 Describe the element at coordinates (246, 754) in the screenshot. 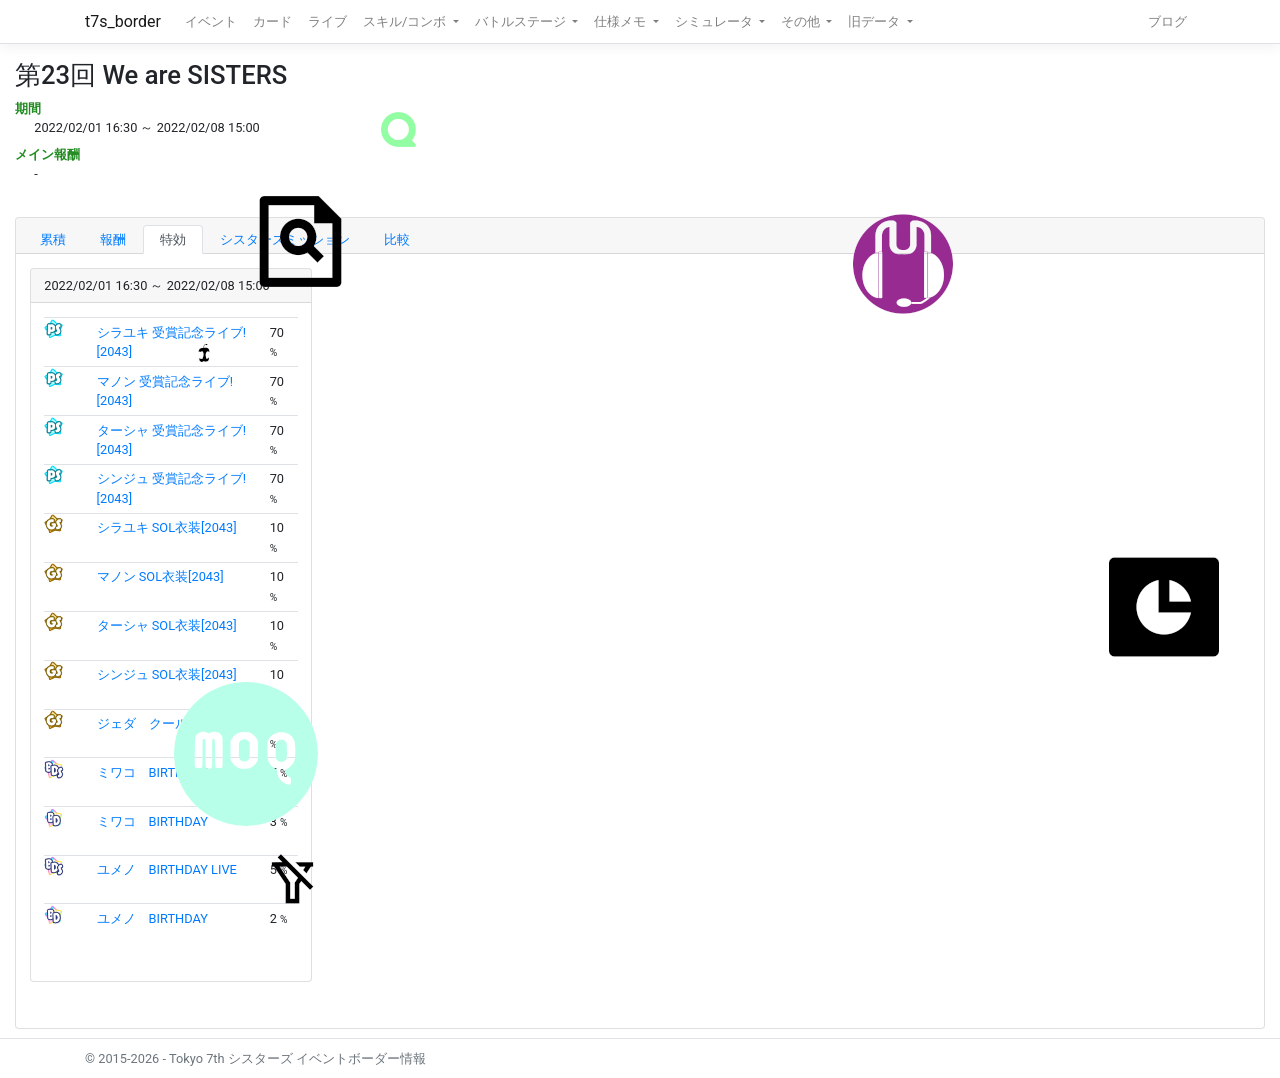

I see `moq library or framework logo` at that location.